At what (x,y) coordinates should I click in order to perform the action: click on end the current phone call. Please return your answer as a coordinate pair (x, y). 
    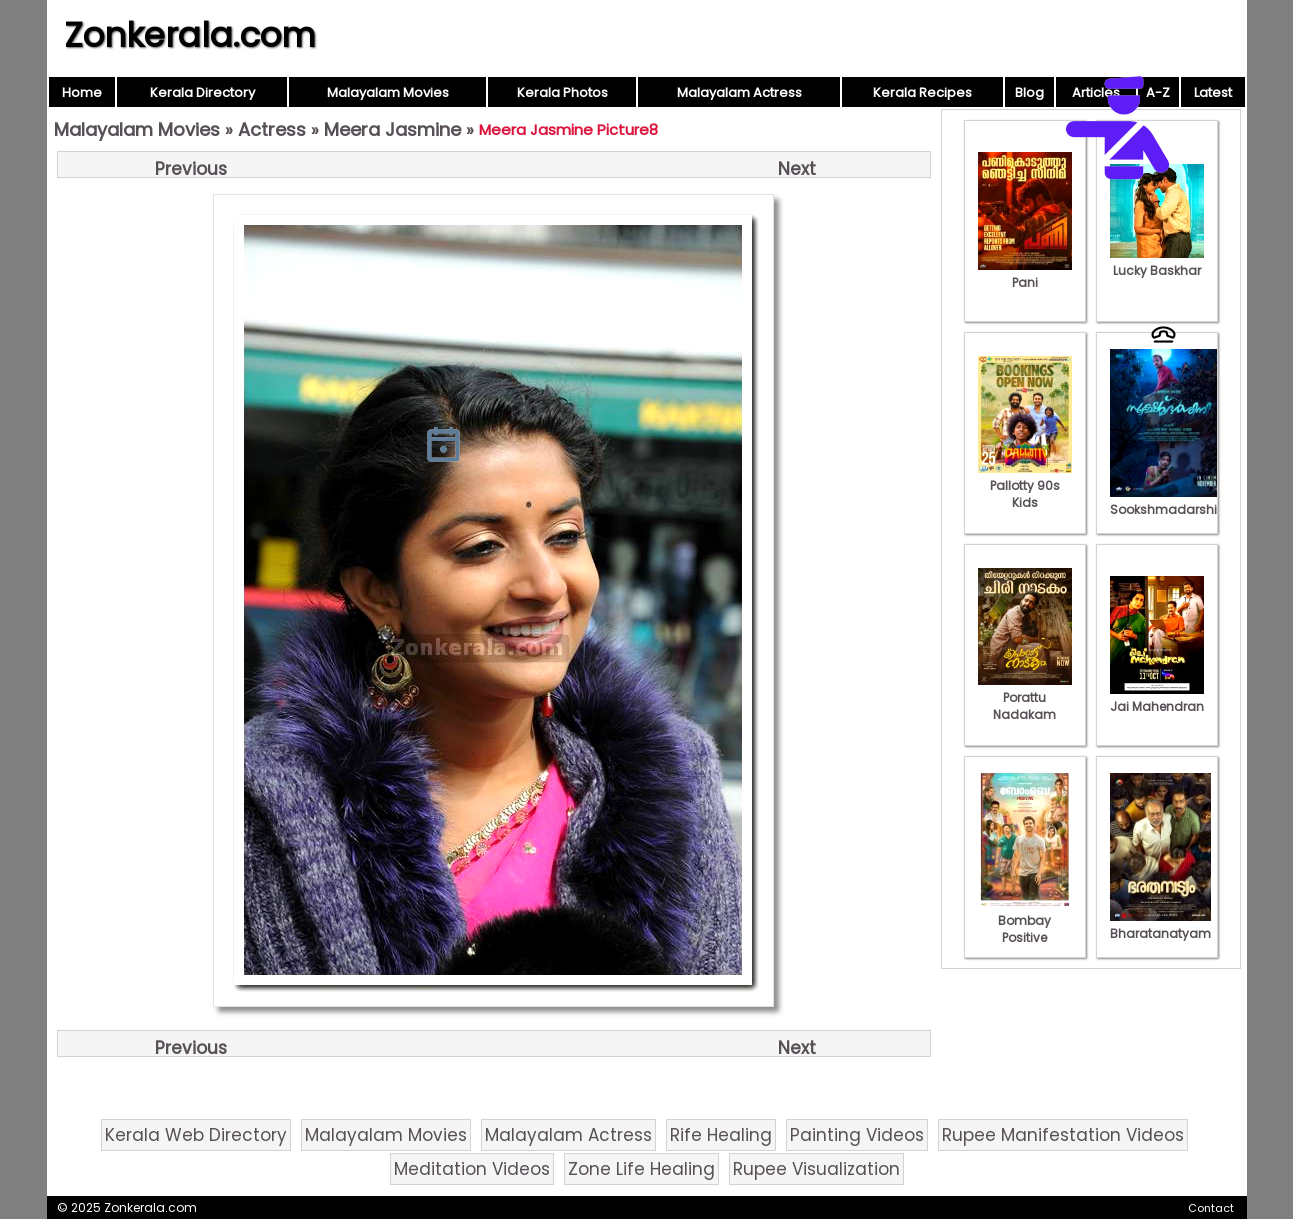
    Looking at the image, I should click on (1163, 334).